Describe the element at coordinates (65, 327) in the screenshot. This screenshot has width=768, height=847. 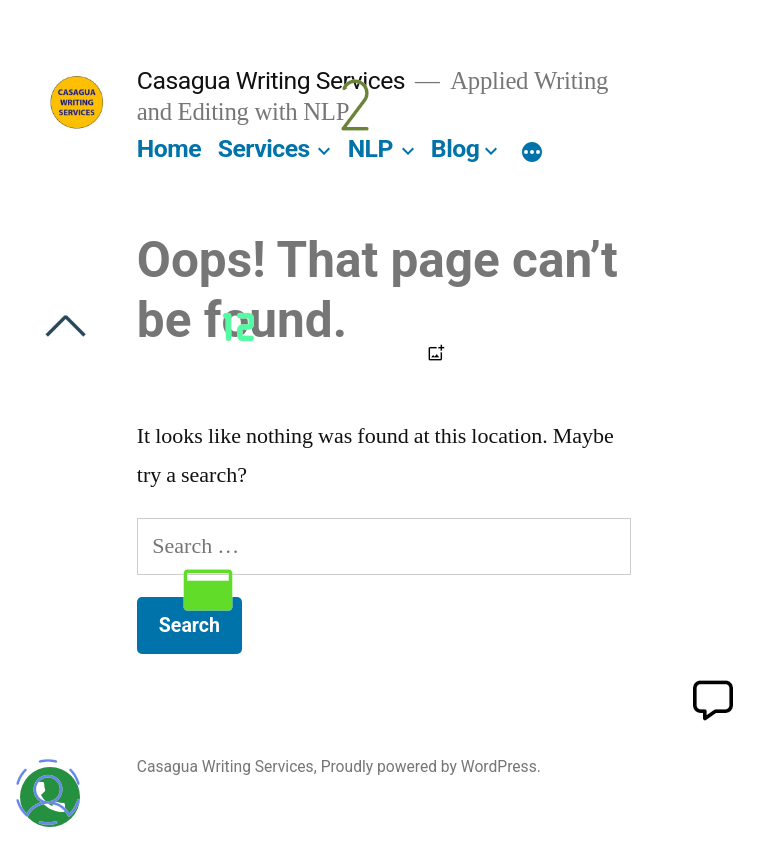
I see `collapse or minimize a section` at that location.